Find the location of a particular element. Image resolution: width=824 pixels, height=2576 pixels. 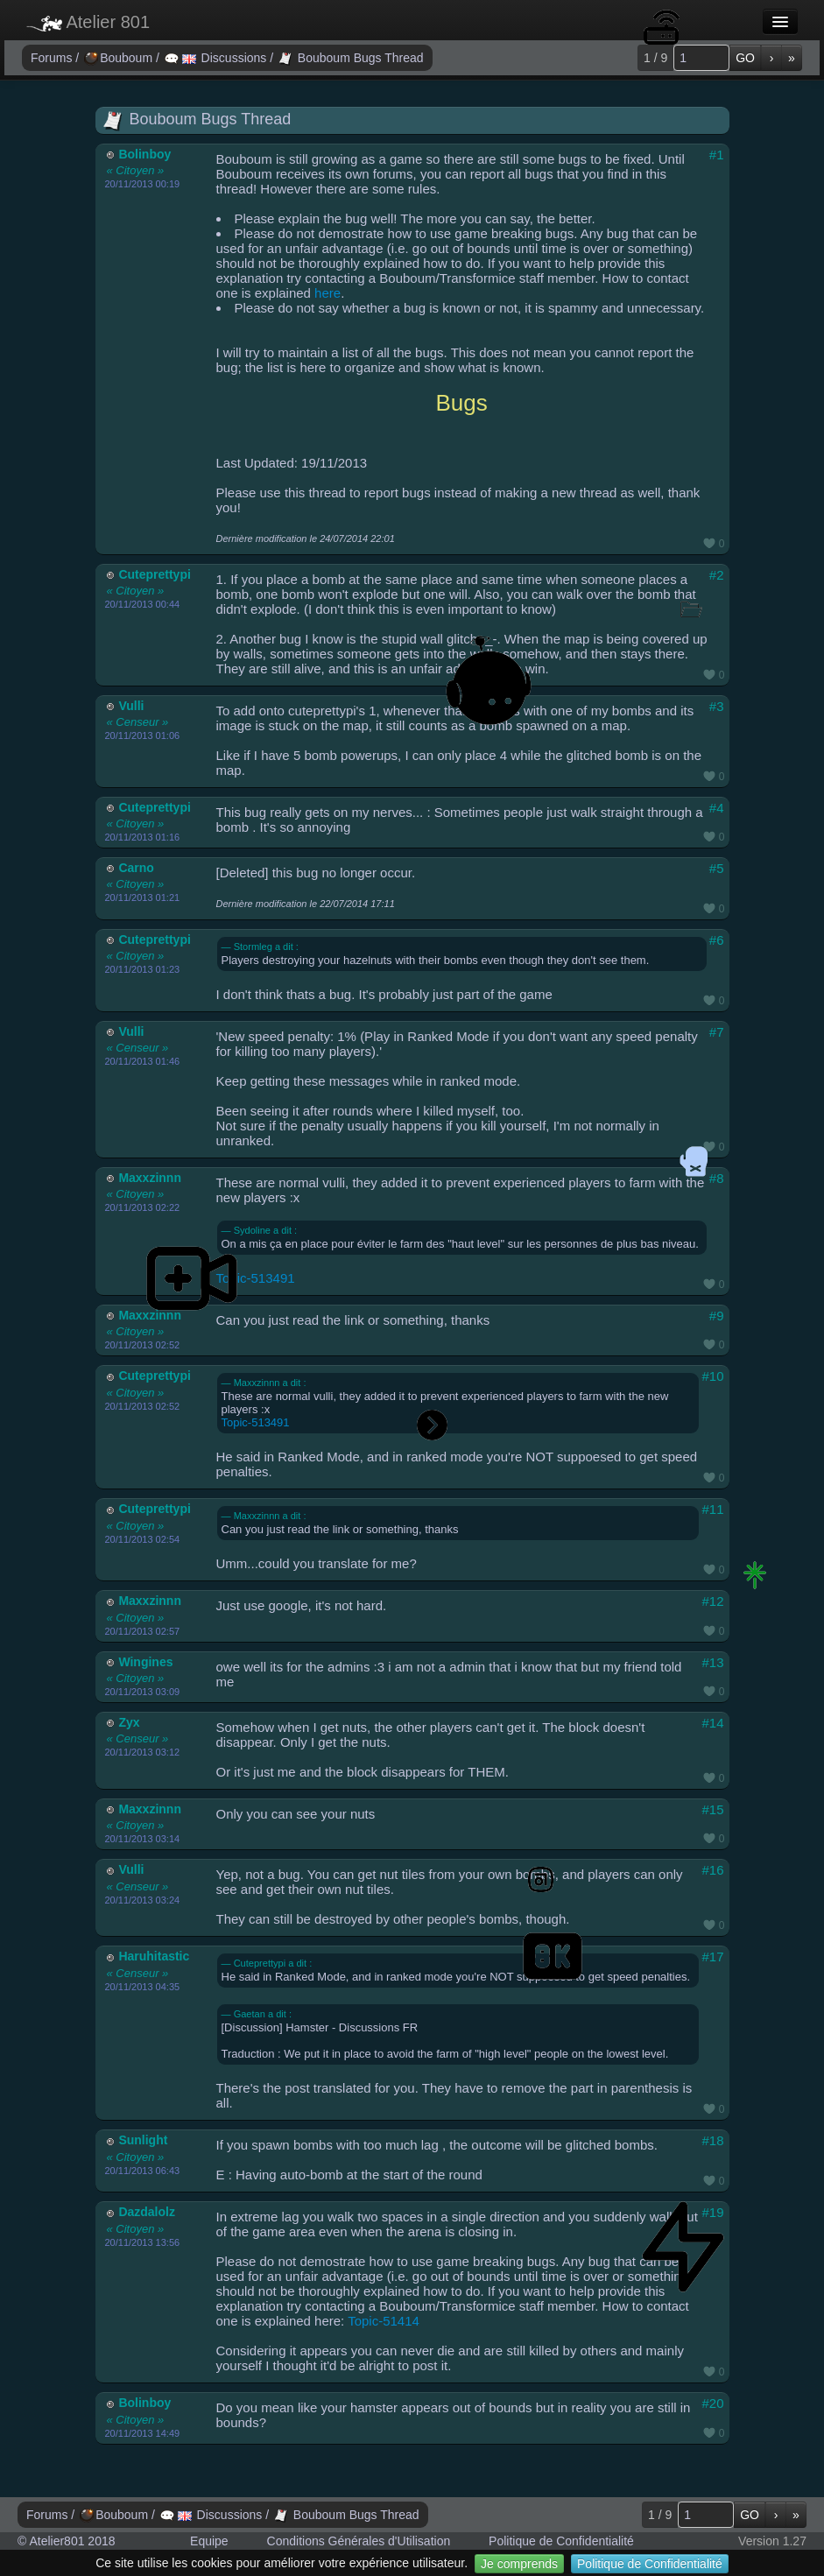

indicates 8K video resolution quality is located at coordinates (553, 1956).